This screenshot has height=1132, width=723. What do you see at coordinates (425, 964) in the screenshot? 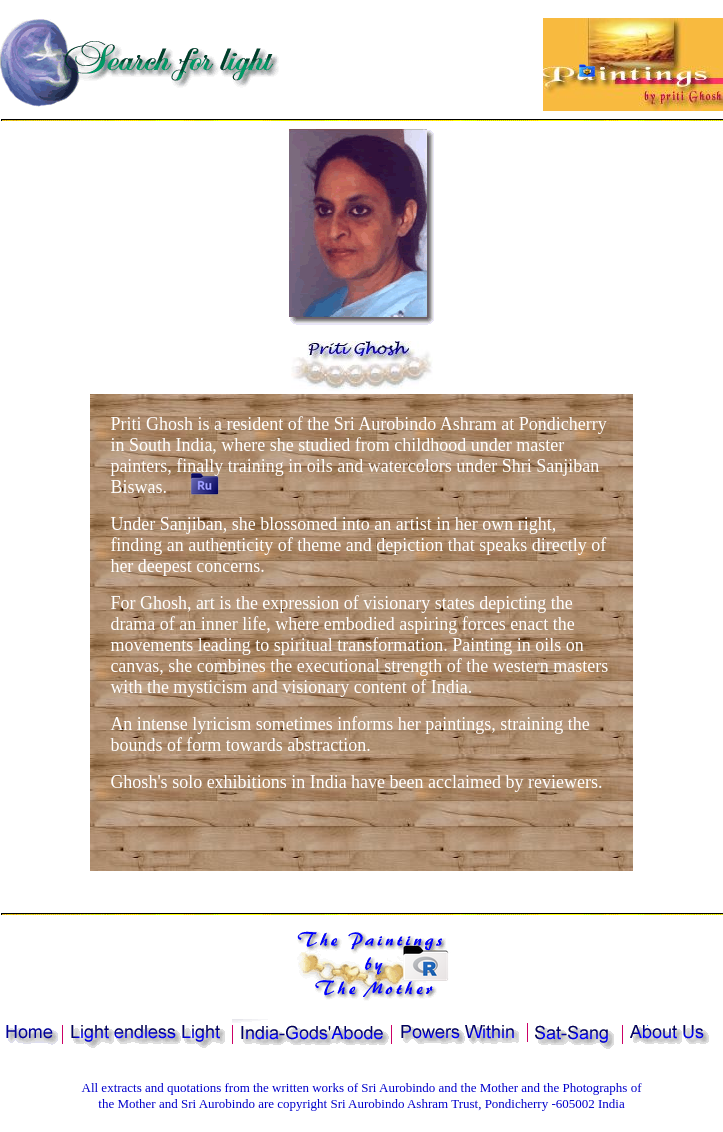
I see `open folder containing R project files` at bounding box center [425, 964].